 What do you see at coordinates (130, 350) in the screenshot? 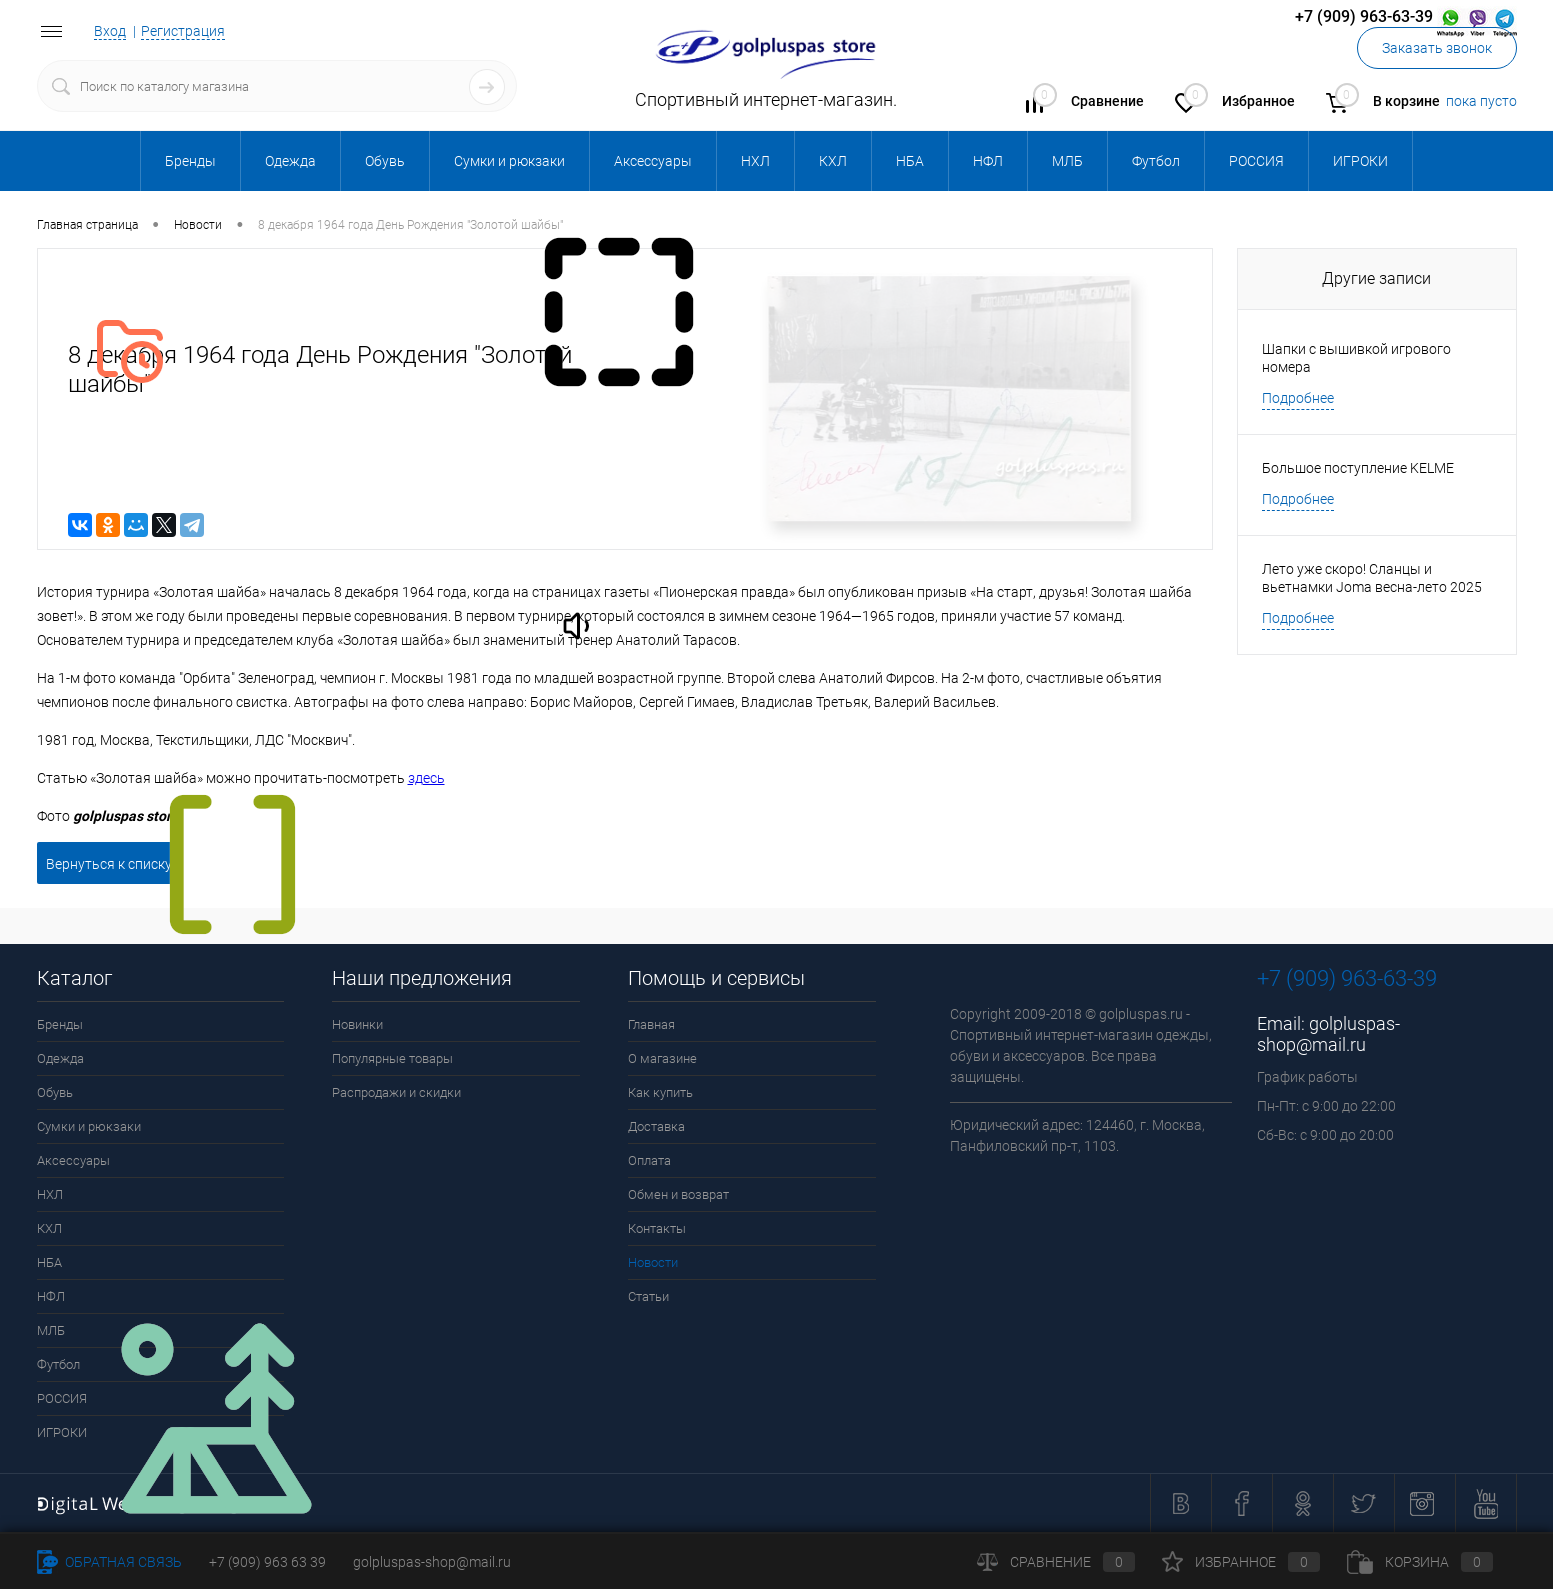
I see `view file history or recent activity` at bounding box center [130, 350].